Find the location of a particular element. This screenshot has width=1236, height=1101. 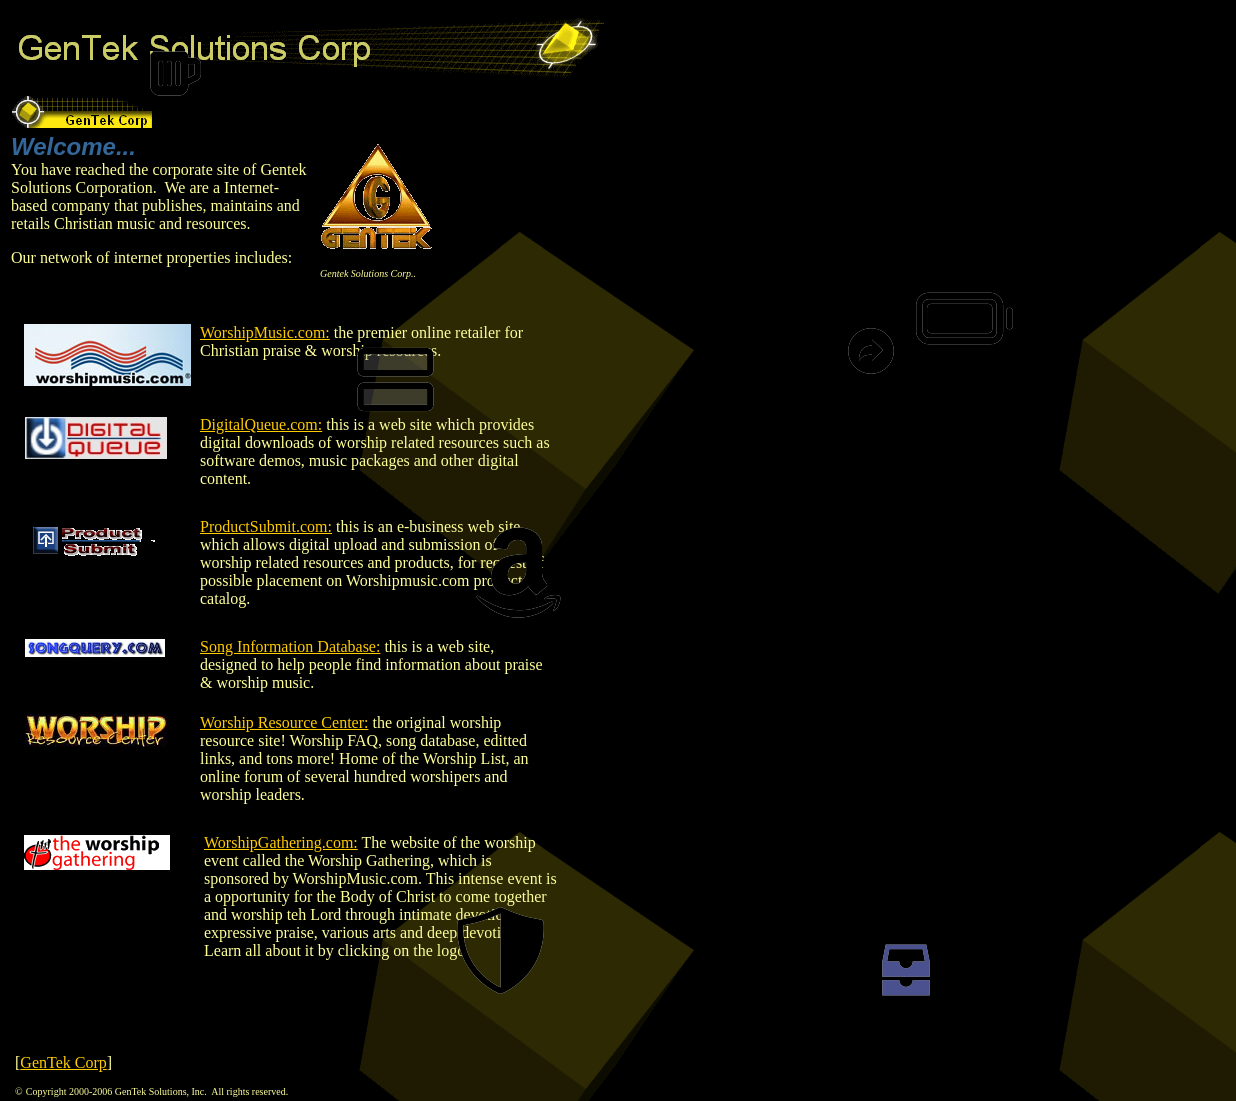

open the Amazon app or website is located at coordinates (518, 572).